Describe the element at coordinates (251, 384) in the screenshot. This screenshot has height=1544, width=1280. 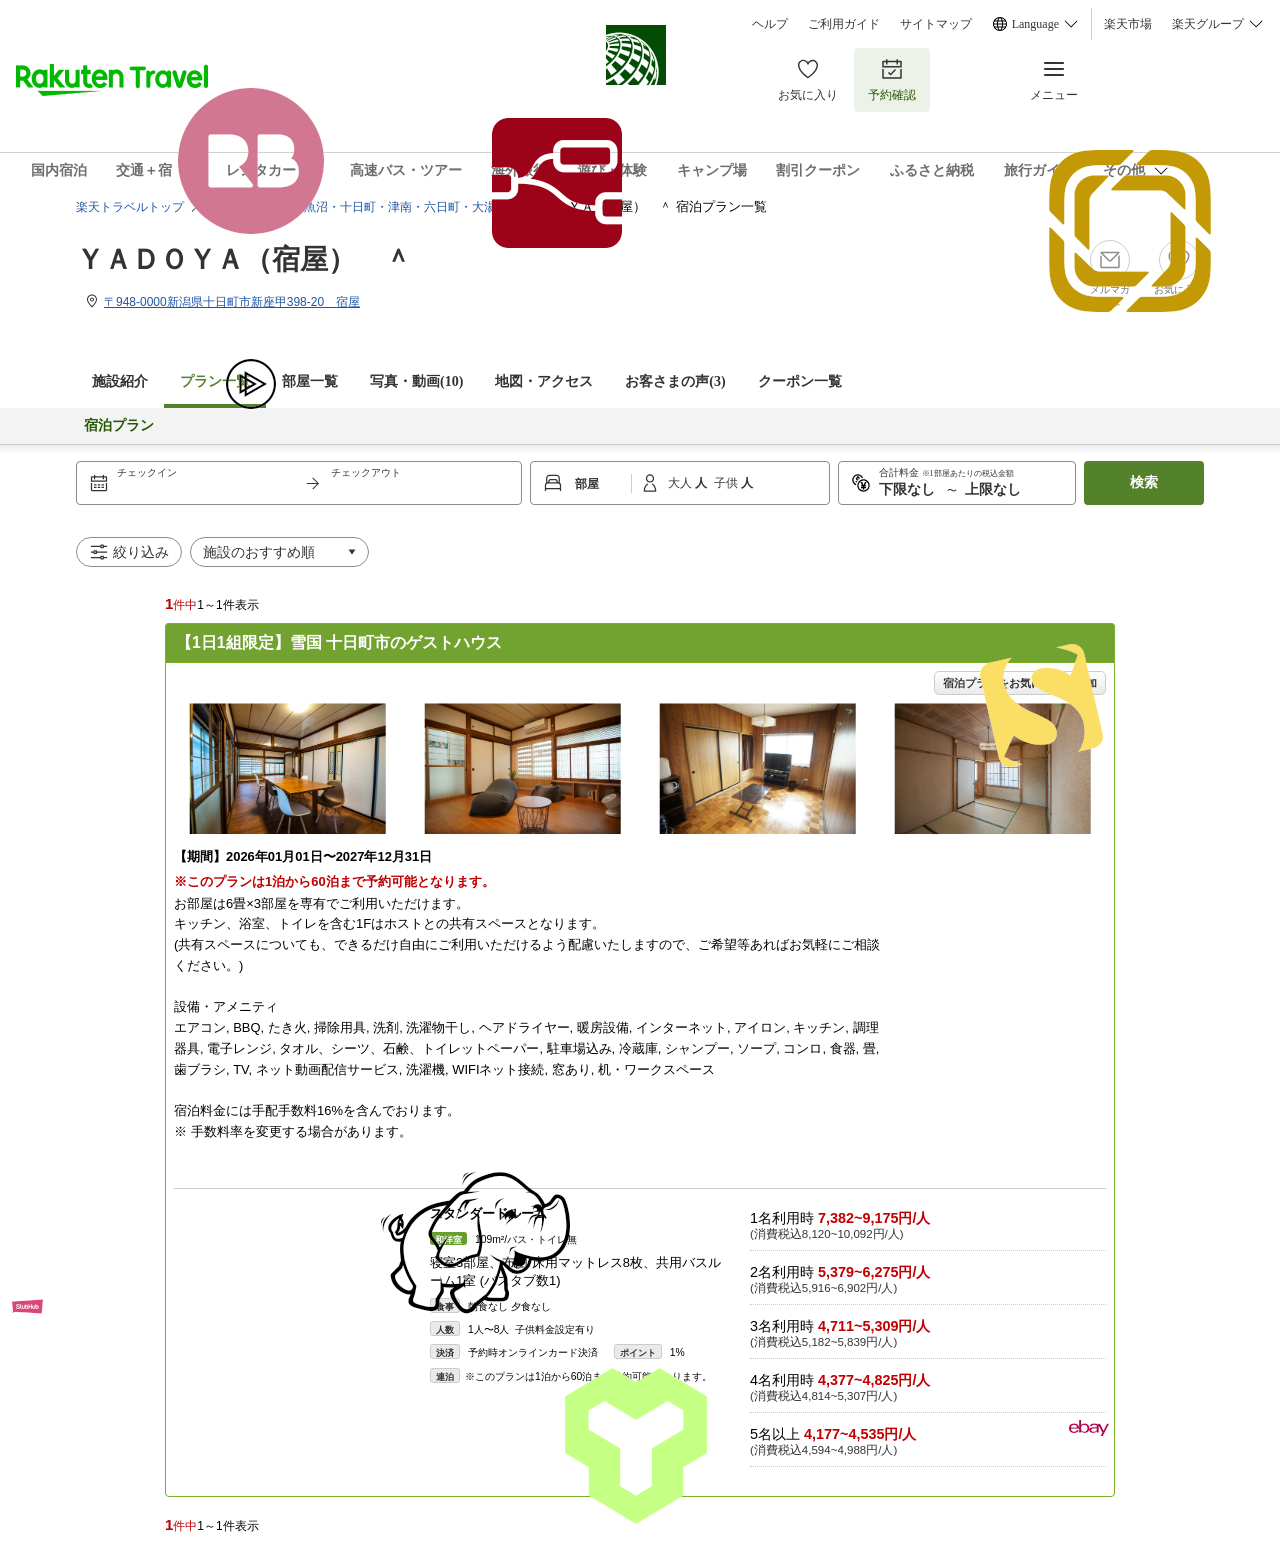
I see `open Pluralsight learning platform` at that location.